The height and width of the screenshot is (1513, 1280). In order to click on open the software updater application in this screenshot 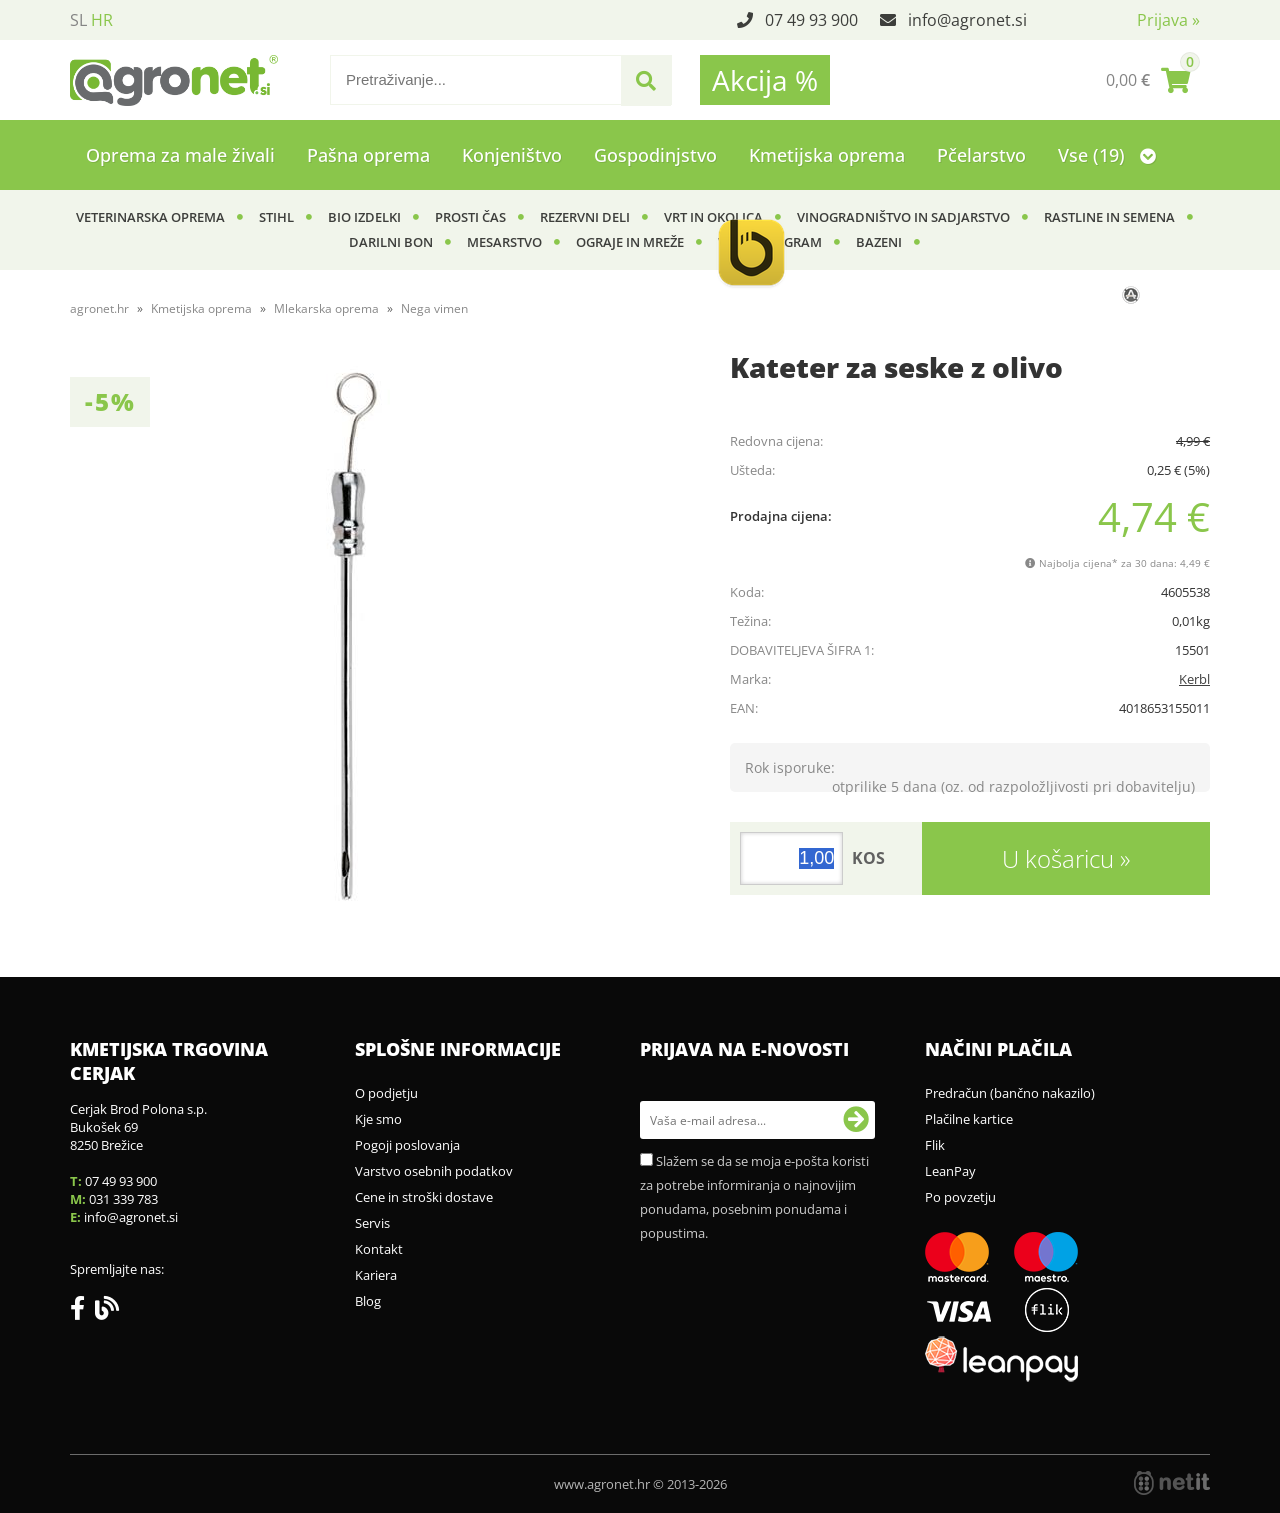, I will do `click(1131, 295)`.